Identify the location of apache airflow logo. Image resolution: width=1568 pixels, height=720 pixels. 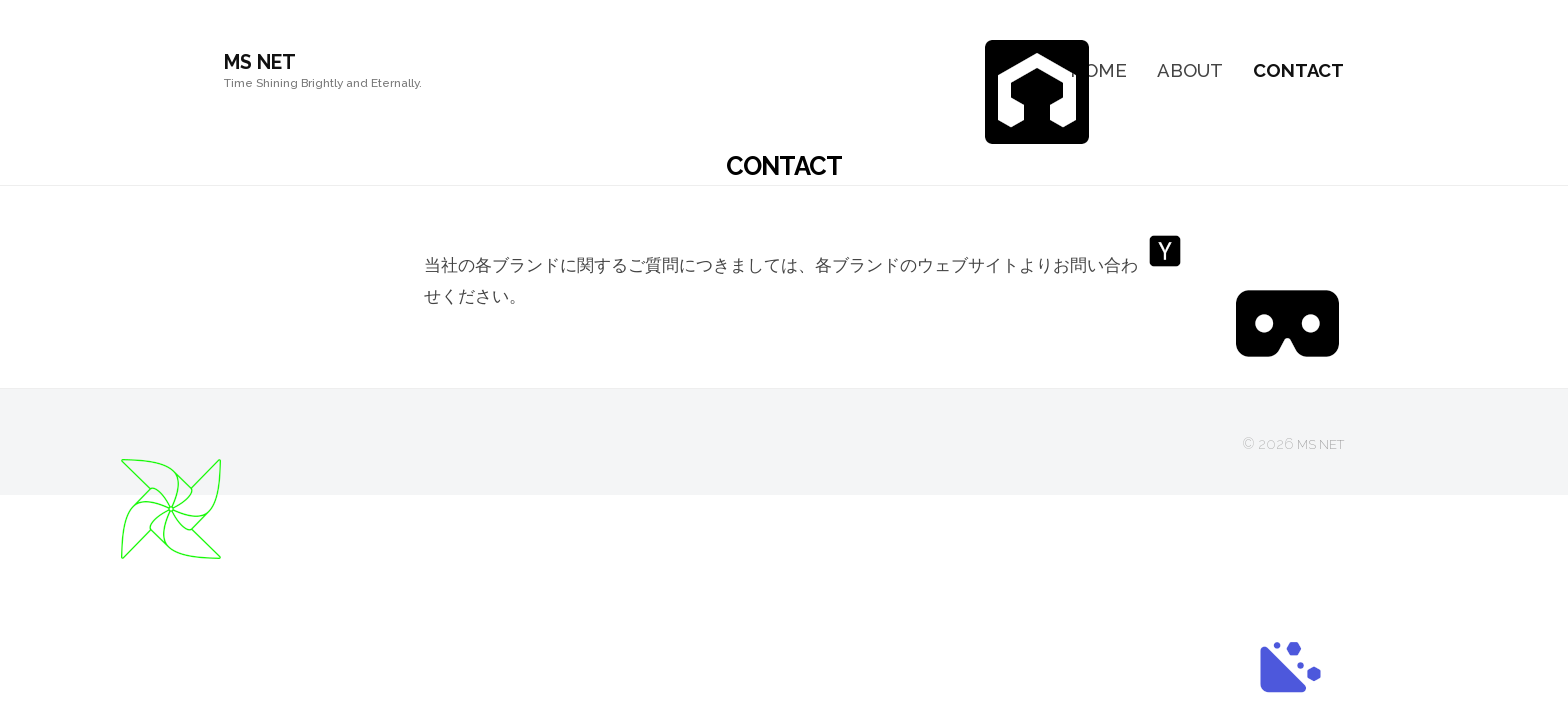
(171, 509).